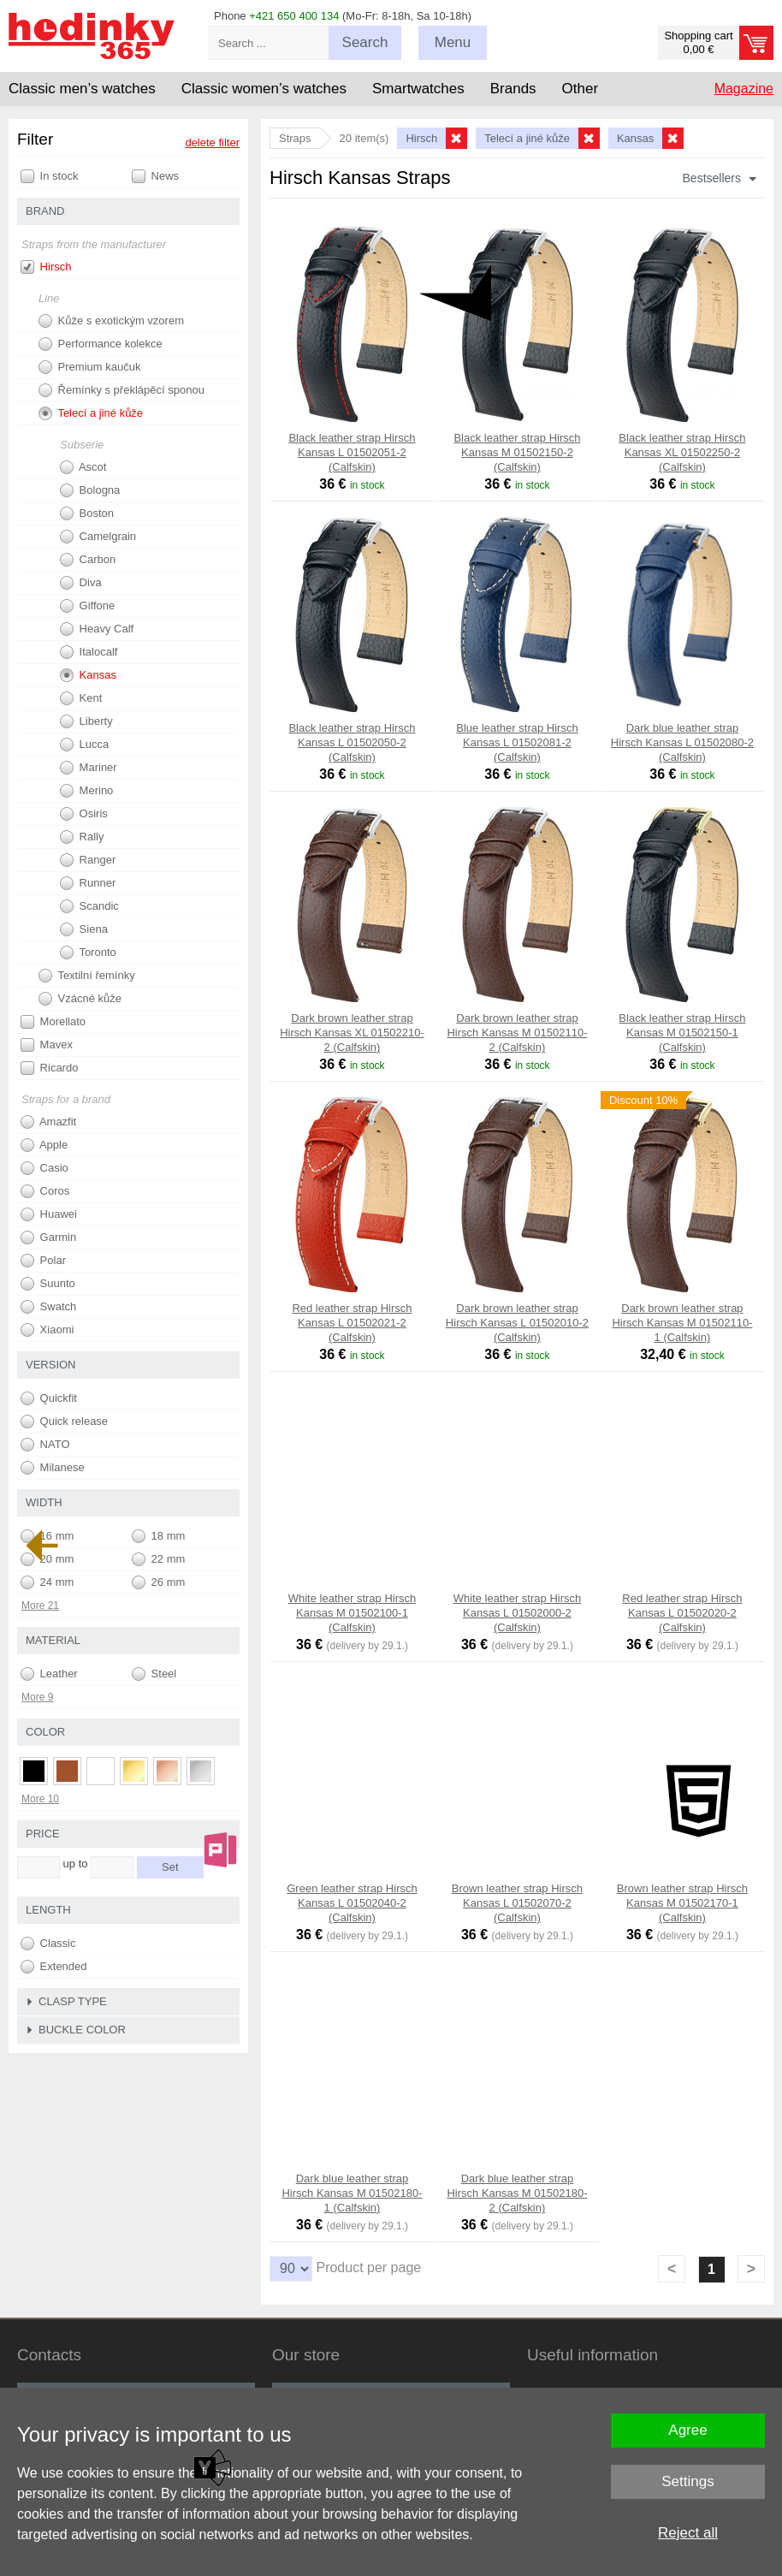 The height and width of the screenshot is (2576, 782). What do you see at coordinates (220, 1849) in the screenshot?
I see `open a PowerPoint presentation file` at bounding box center [220, 1849].